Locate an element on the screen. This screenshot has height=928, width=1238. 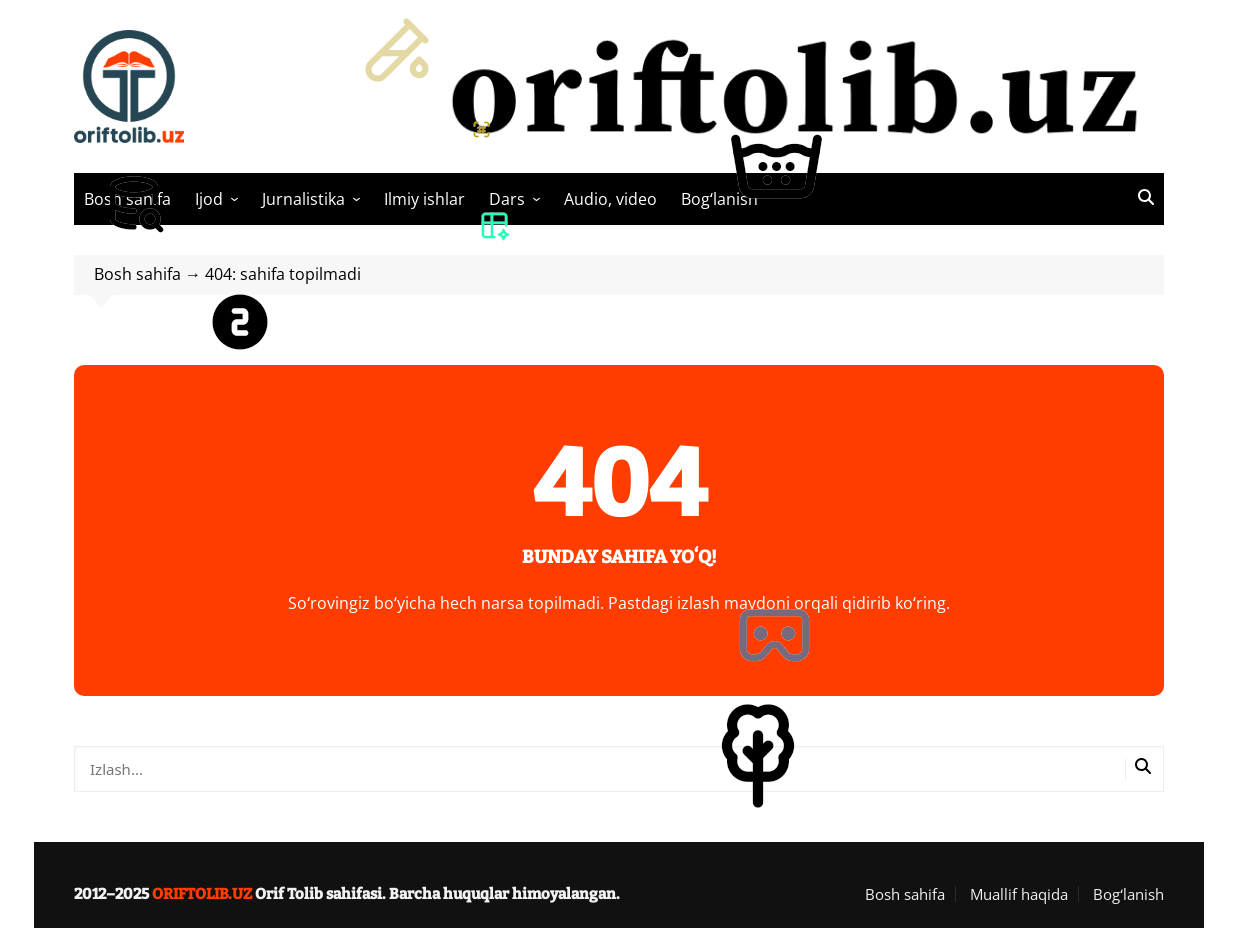
generate table with AI assistance is located at coordinates (494, 225).